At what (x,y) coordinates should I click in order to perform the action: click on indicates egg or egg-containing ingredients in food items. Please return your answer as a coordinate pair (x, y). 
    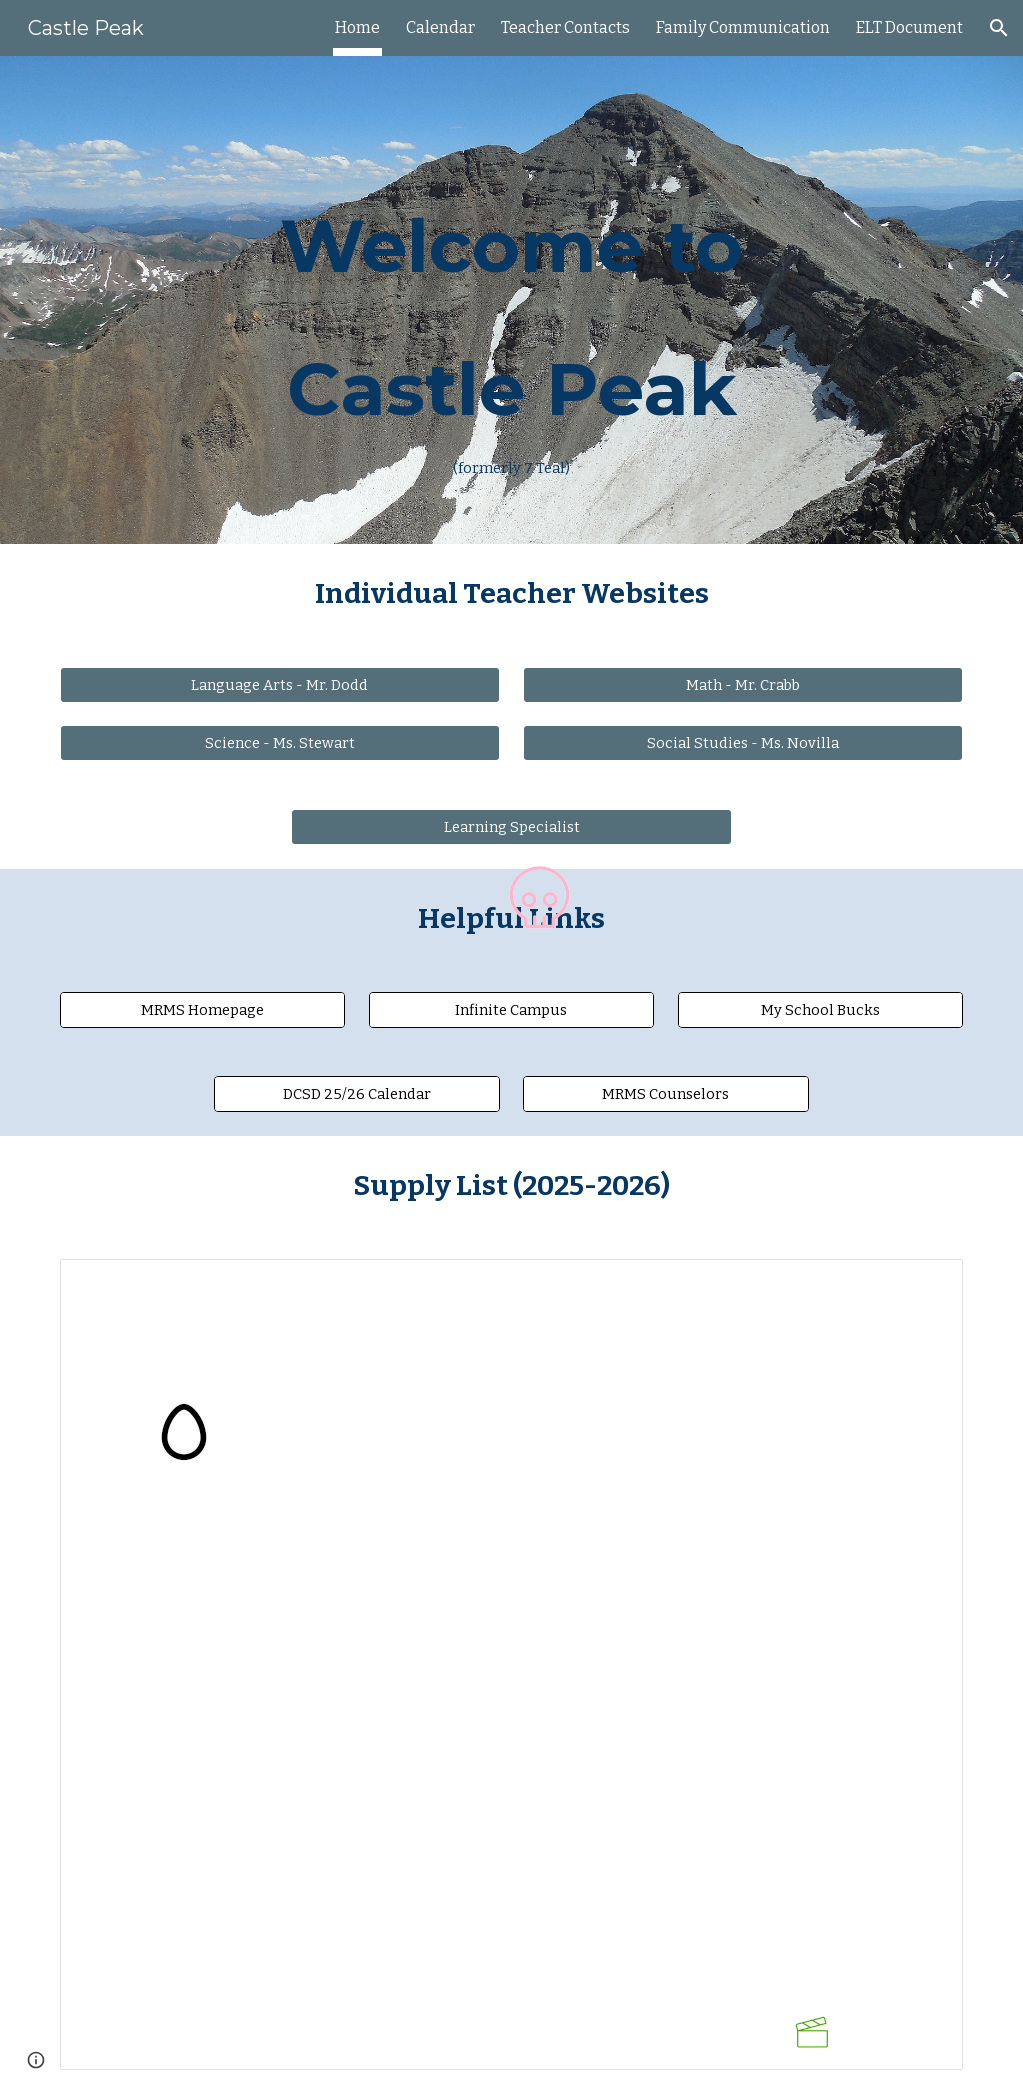
    Looking at the image, I should click on (184, 1432).